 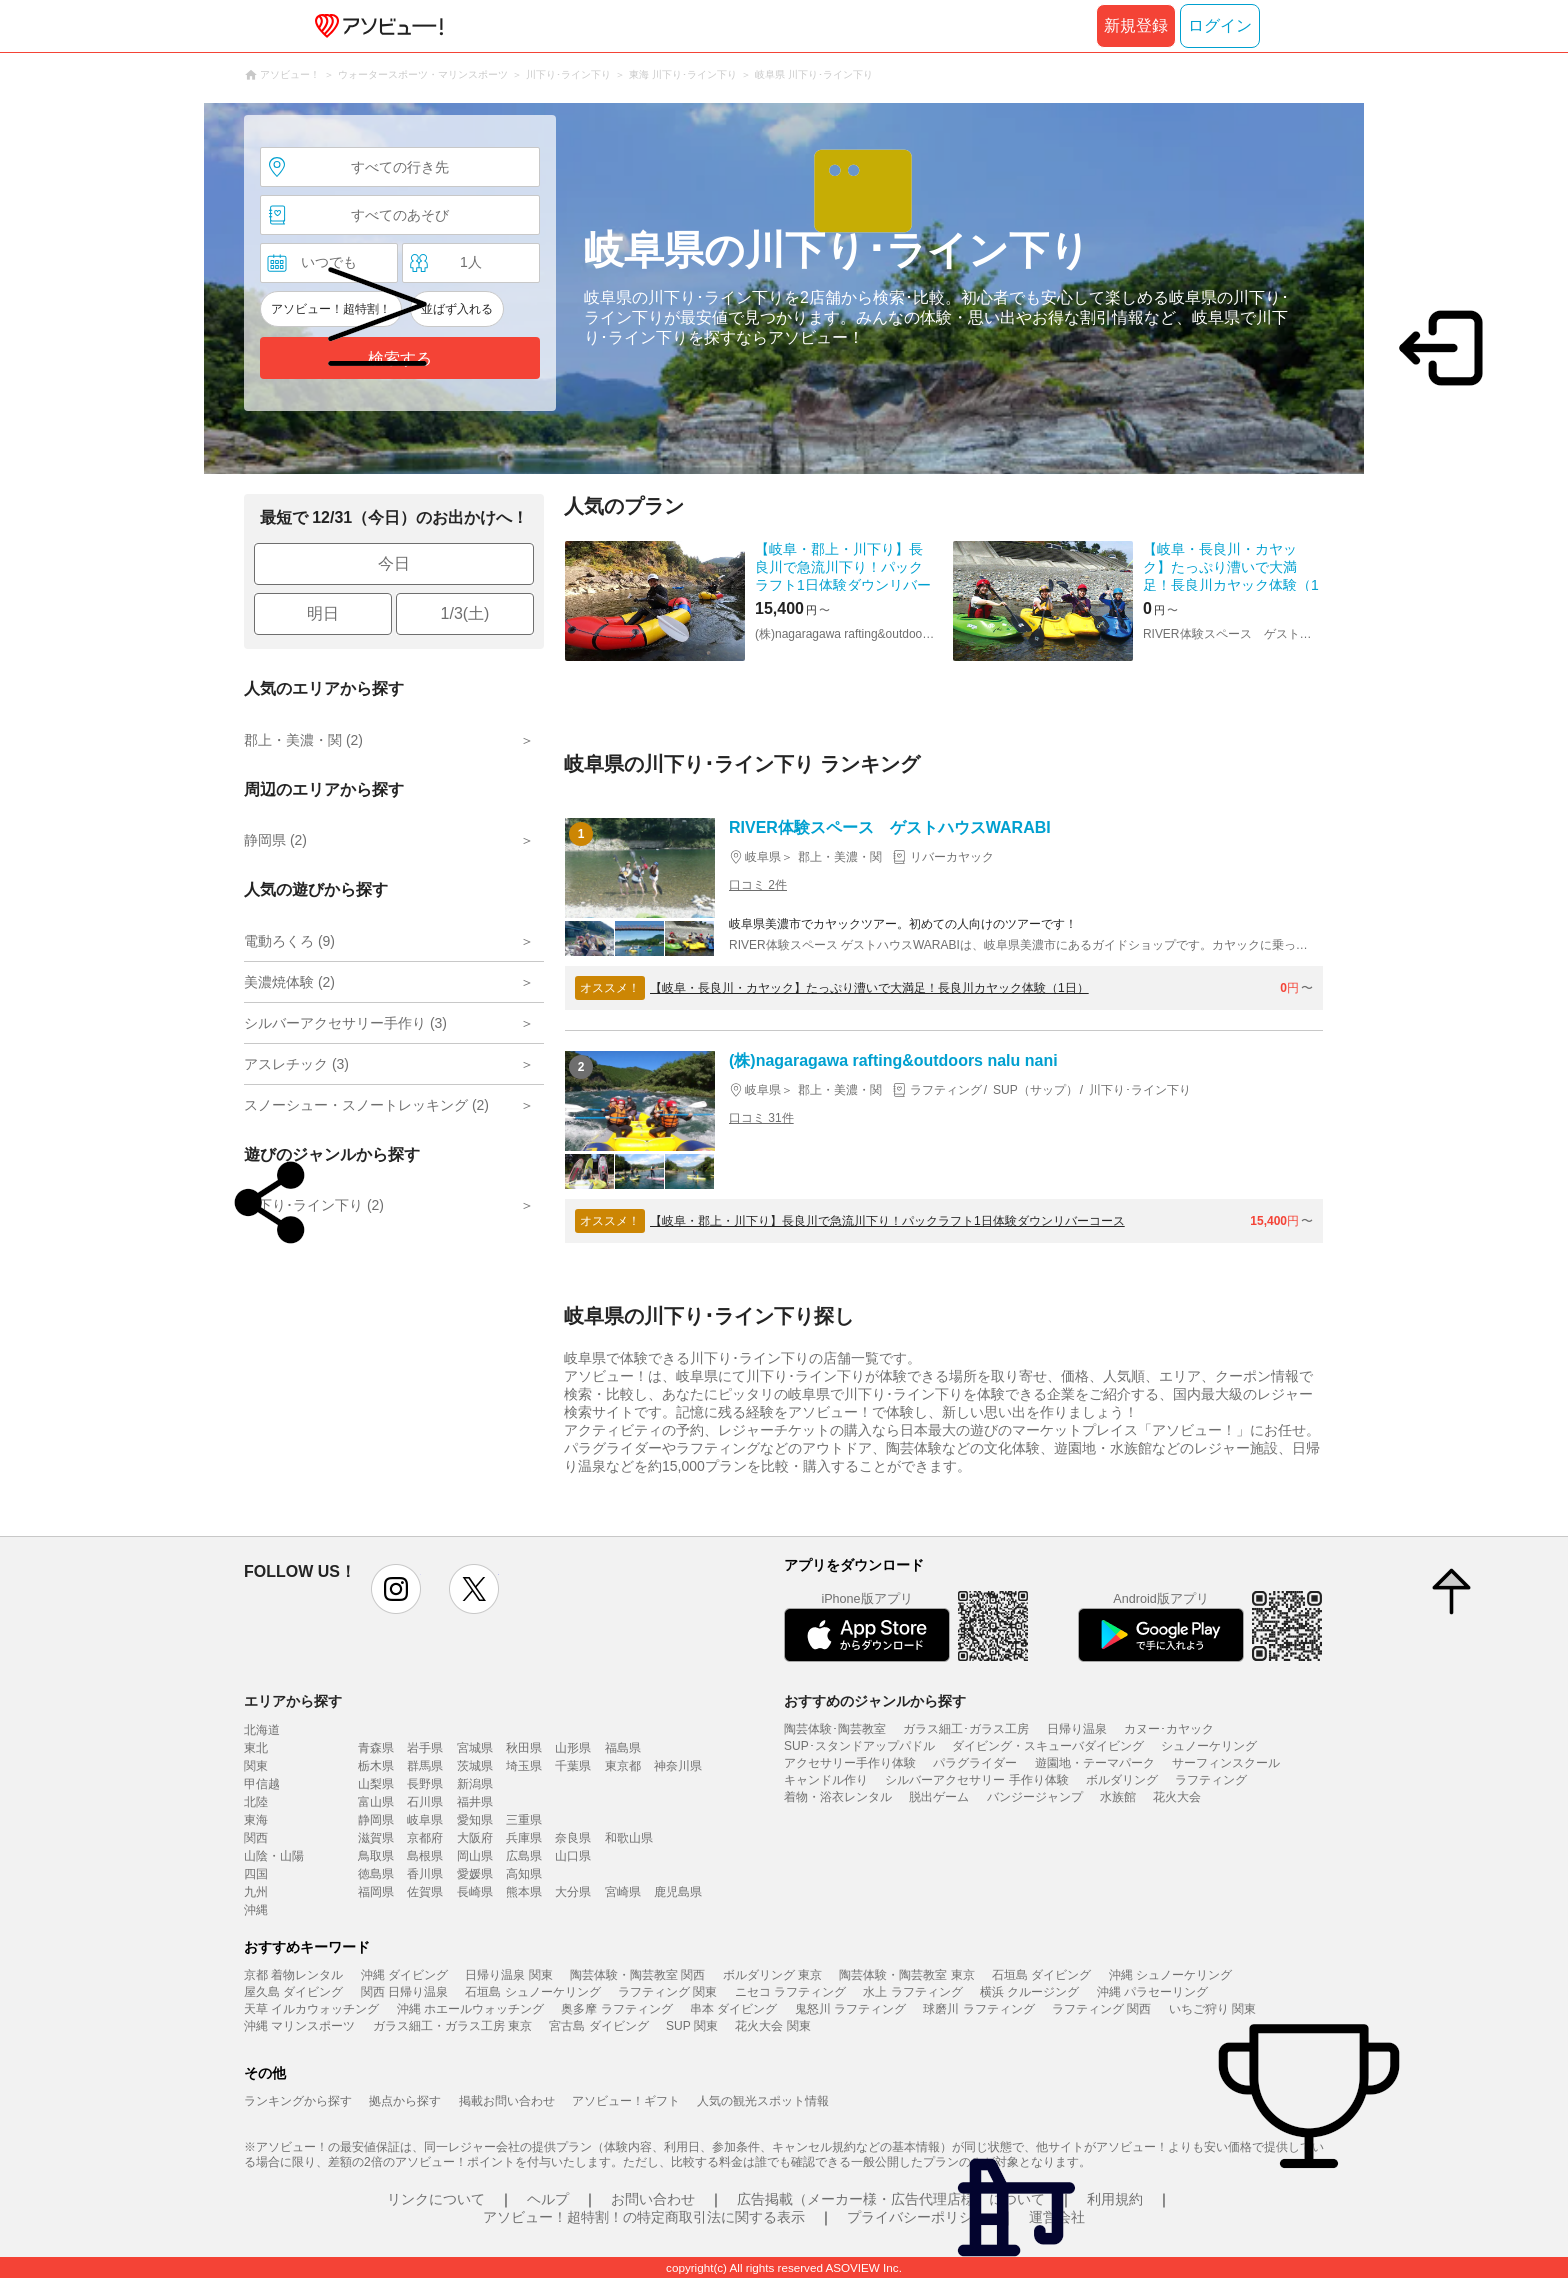 What do you see at coordinates (1309, 2090) in the screenshot?
I see `view achievements or awards` at bounding box center [1309, 2090].